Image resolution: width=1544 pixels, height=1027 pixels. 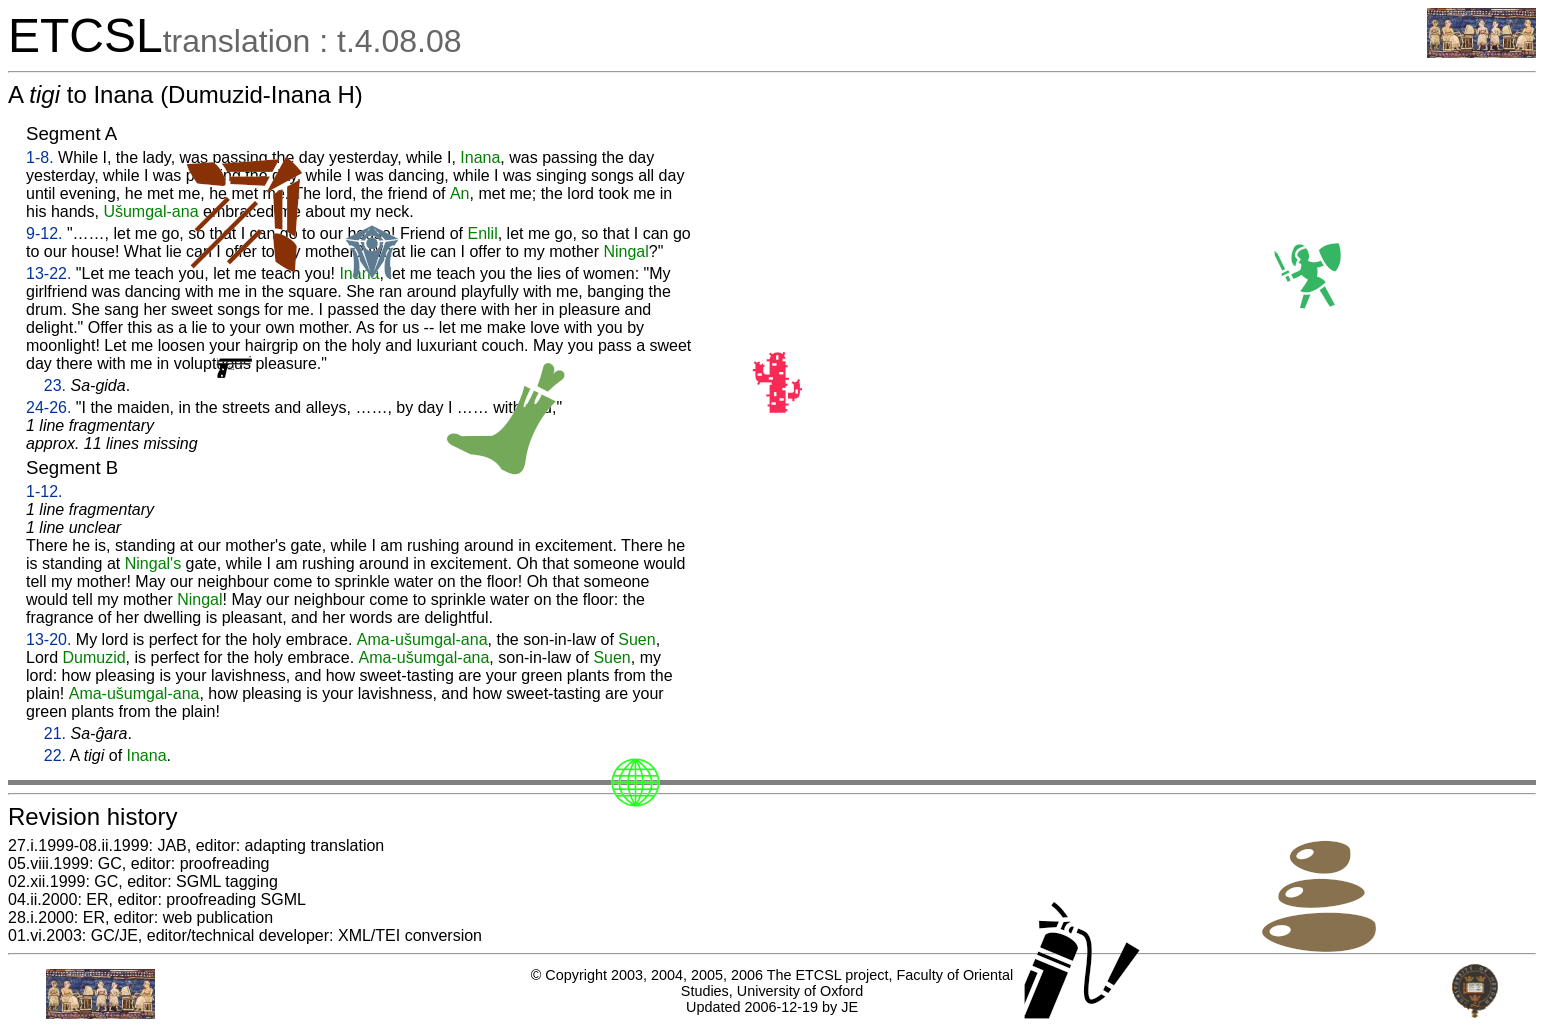 I want to click on desert or arid environment indicator, so click(x=771, y=382).